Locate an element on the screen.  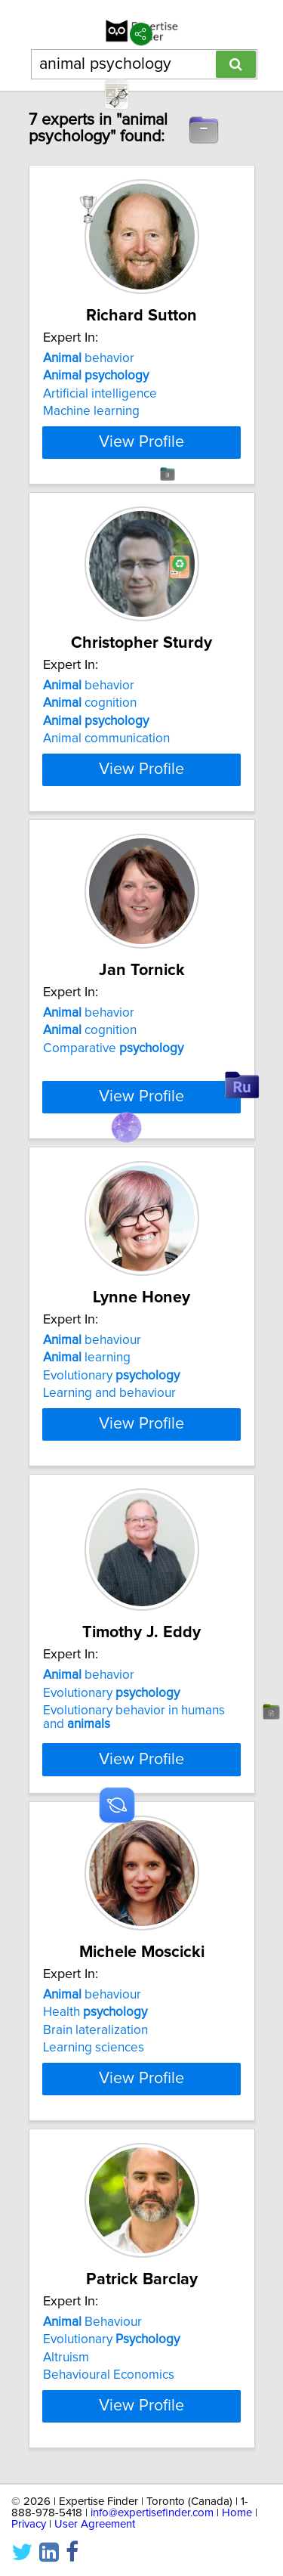
open office productivity suite is located at coordinates (116, 94).